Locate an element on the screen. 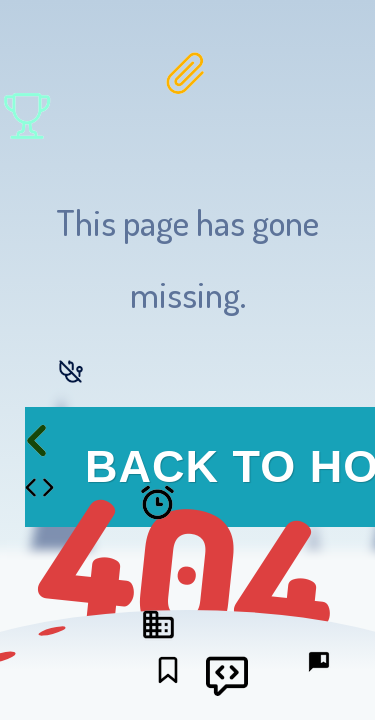 The image size is (375, 720). medical services unavailable is located at coordinates (70, 371).